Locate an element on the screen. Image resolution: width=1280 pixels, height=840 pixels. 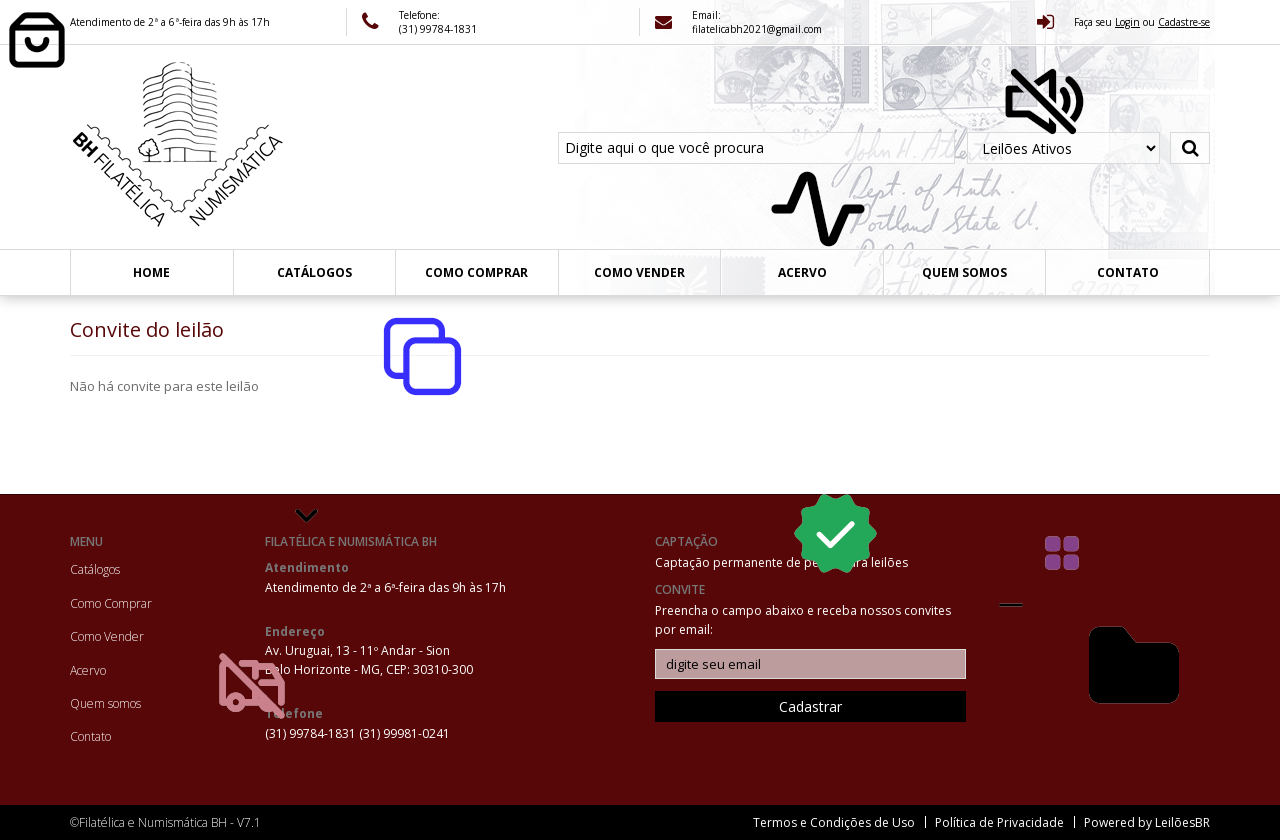
view your shopping bag is located at coordinates (37, 40).